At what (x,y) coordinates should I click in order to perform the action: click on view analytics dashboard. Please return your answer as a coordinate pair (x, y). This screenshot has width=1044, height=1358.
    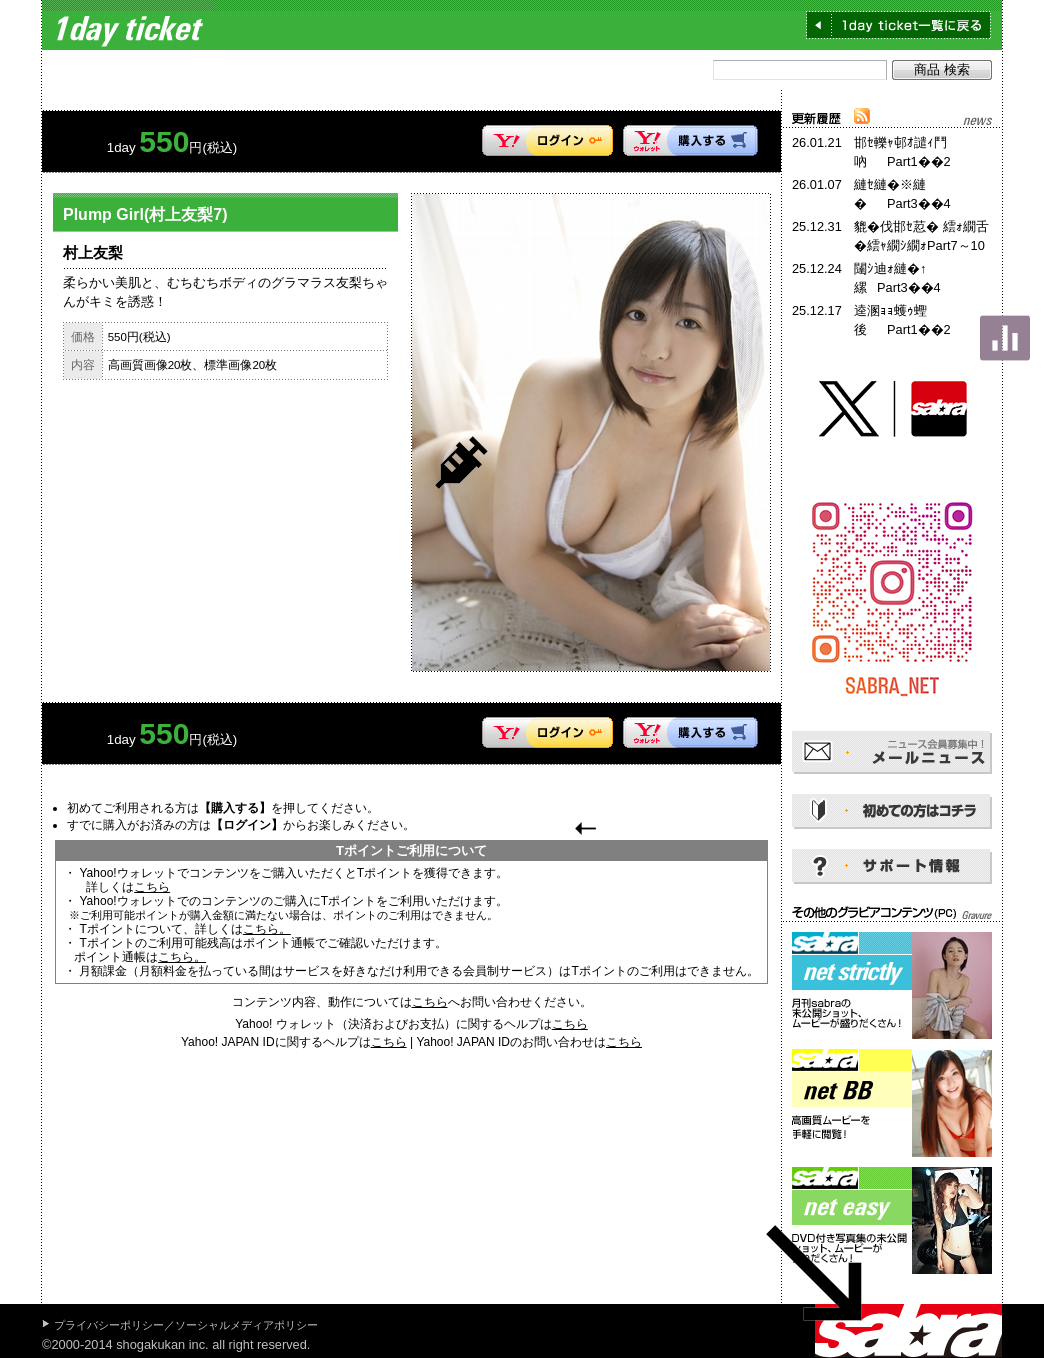
    Looking at the image, I should click on (1005, 338).